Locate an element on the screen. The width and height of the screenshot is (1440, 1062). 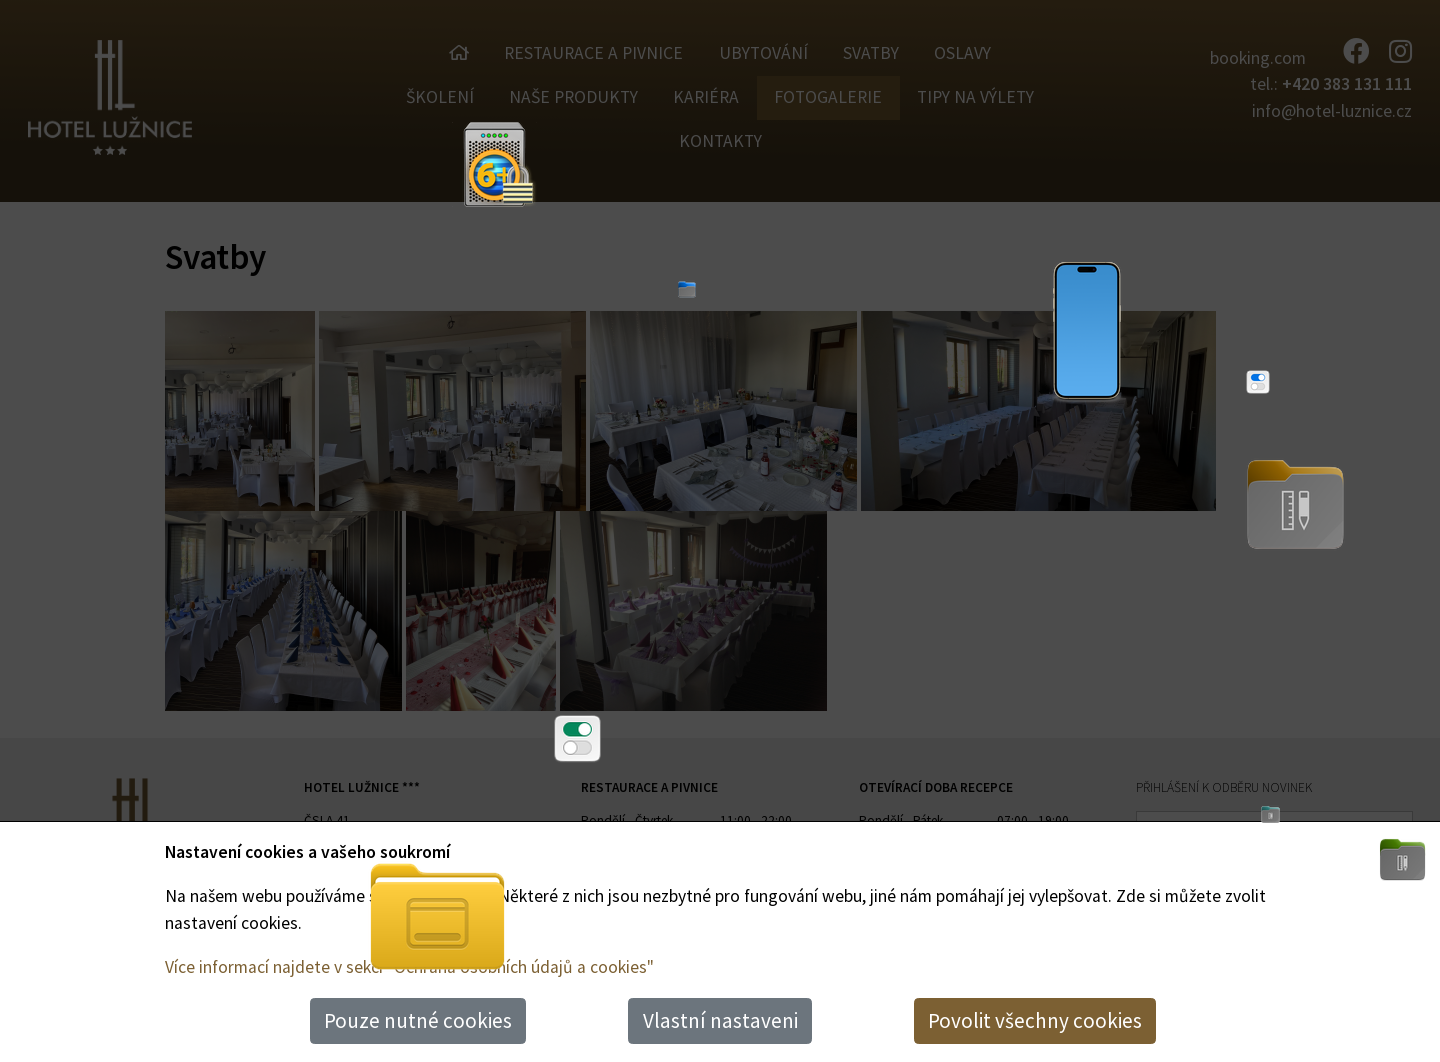
access your templates folder is located at coordinates (1402, 859).